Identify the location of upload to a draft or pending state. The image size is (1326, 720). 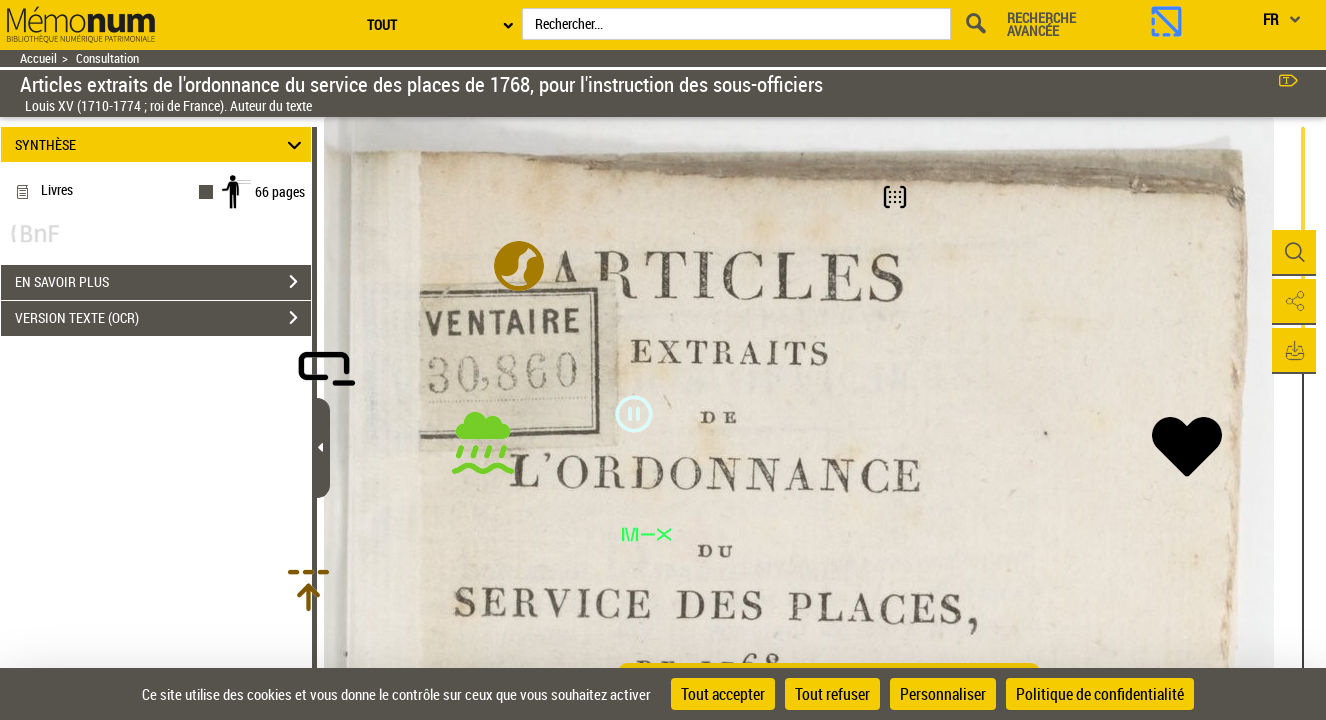
(308, 590).